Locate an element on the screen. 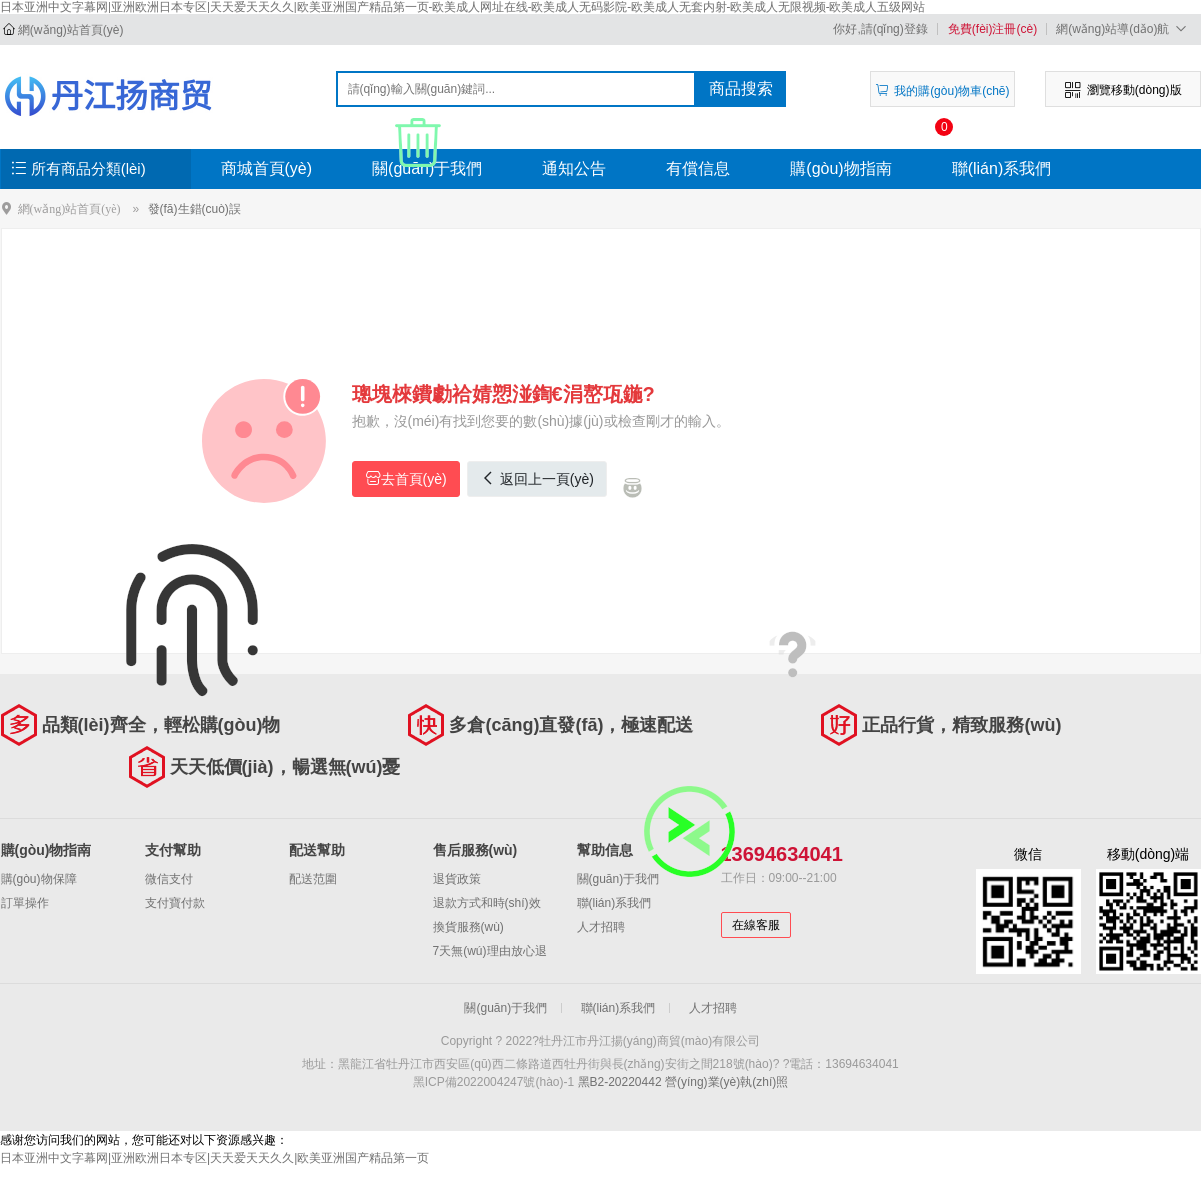 Image resolution: width=1201 pixels, height=1182 pixels. clear file history is located at coordinates (419, 142).